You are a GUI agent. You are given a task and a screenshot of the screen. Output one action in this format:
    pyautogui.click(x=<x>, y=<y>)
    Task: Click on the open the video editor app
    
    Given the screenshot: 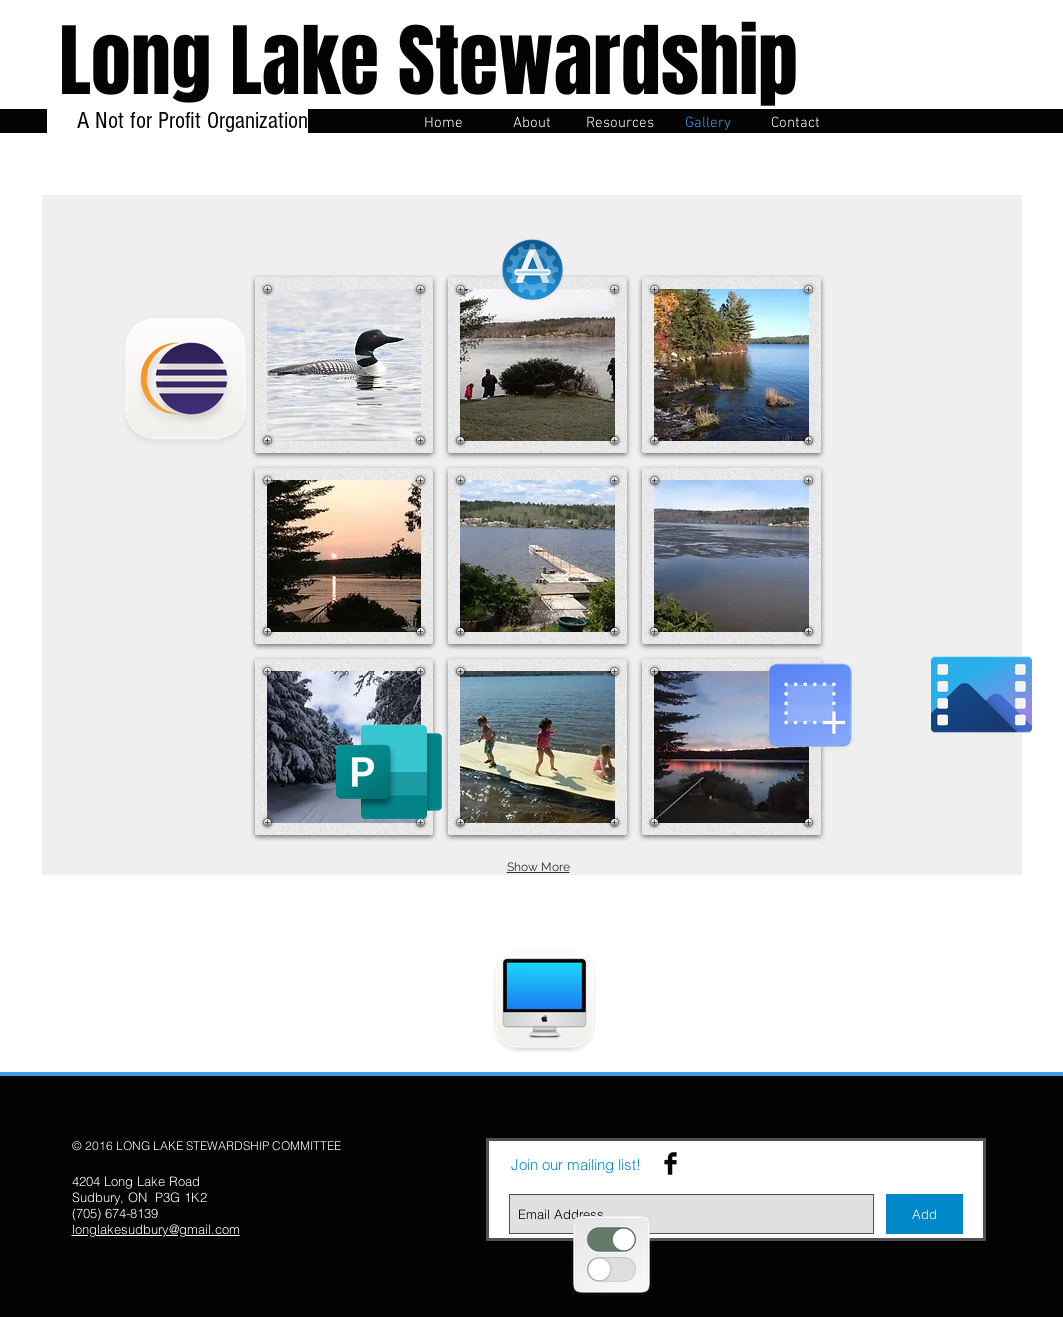 What is the action you would take?
    pyautogui.click(x=981, y=694)
    